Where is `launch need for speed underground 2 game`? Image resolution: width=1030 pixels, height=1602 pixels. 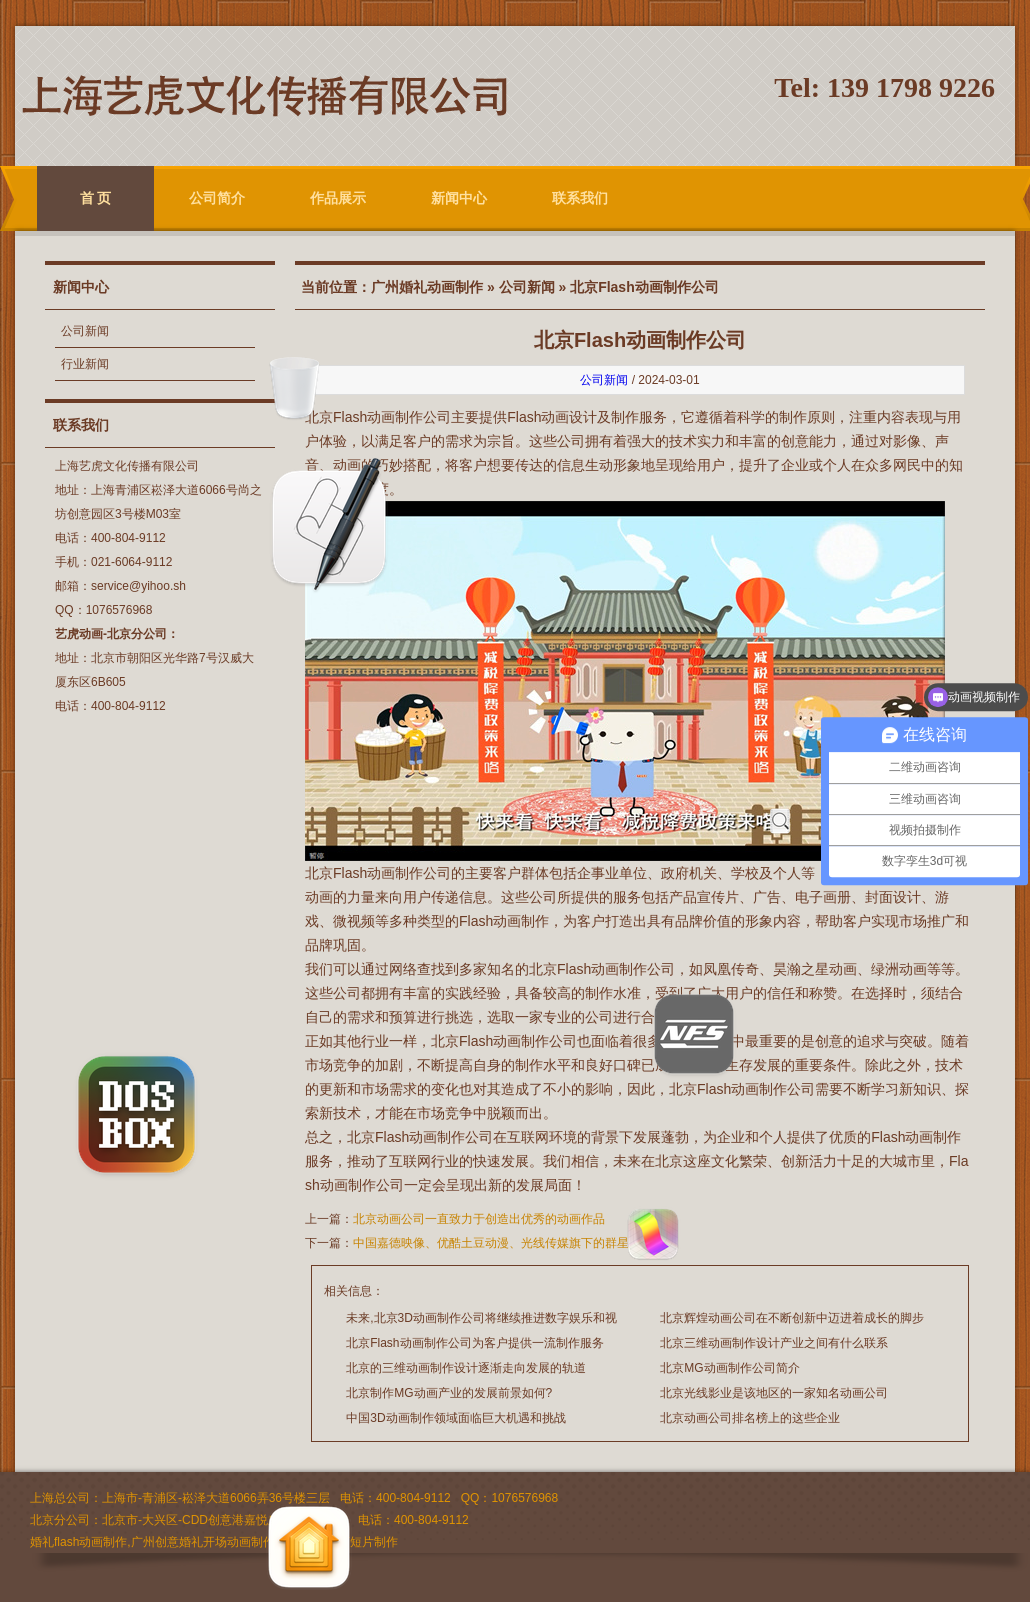 launch need for speed underground 2 game is located at coordinates (694, 1034).